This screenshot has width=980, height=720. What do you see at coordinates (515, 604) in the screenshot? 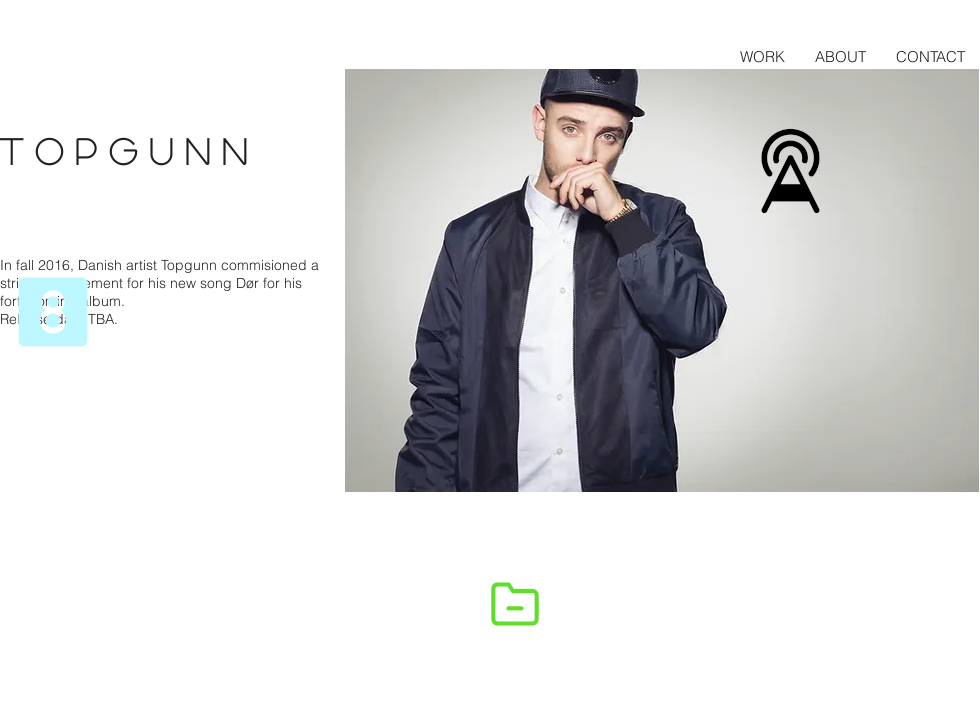
I see `remove a folder` at bounding box center [515, 604].